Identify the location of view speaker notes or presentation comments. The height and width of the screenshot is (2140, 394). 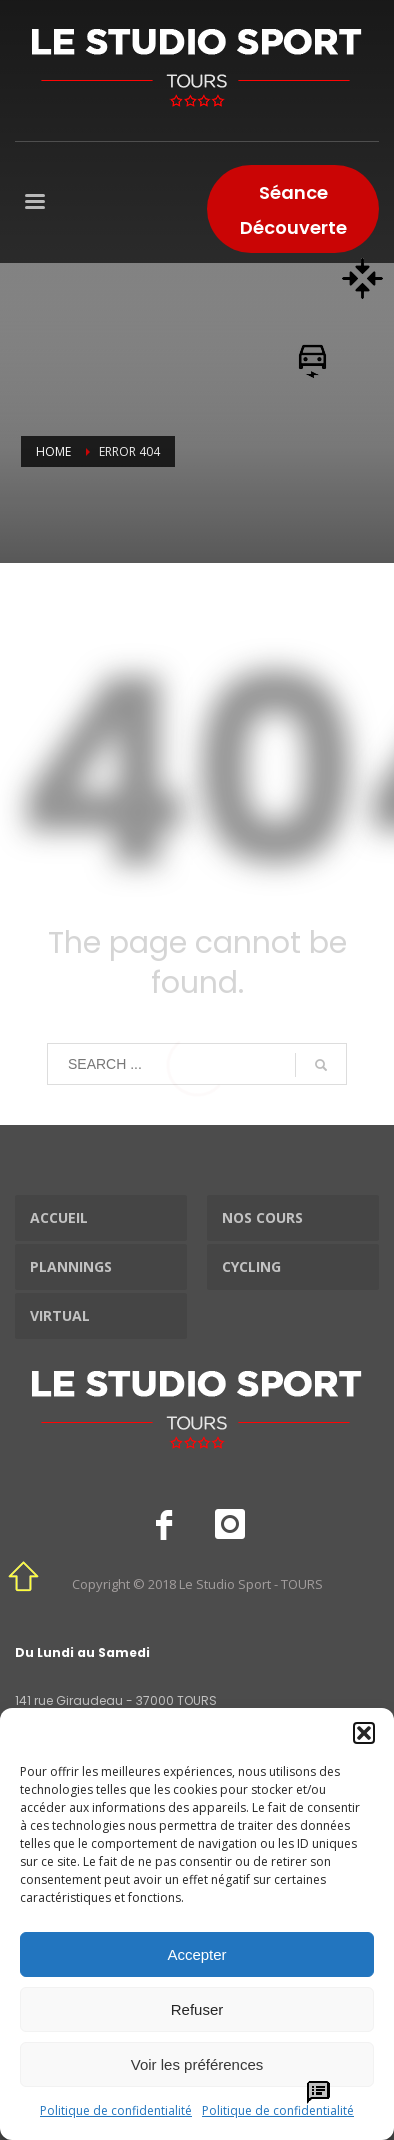
(318, 2092).